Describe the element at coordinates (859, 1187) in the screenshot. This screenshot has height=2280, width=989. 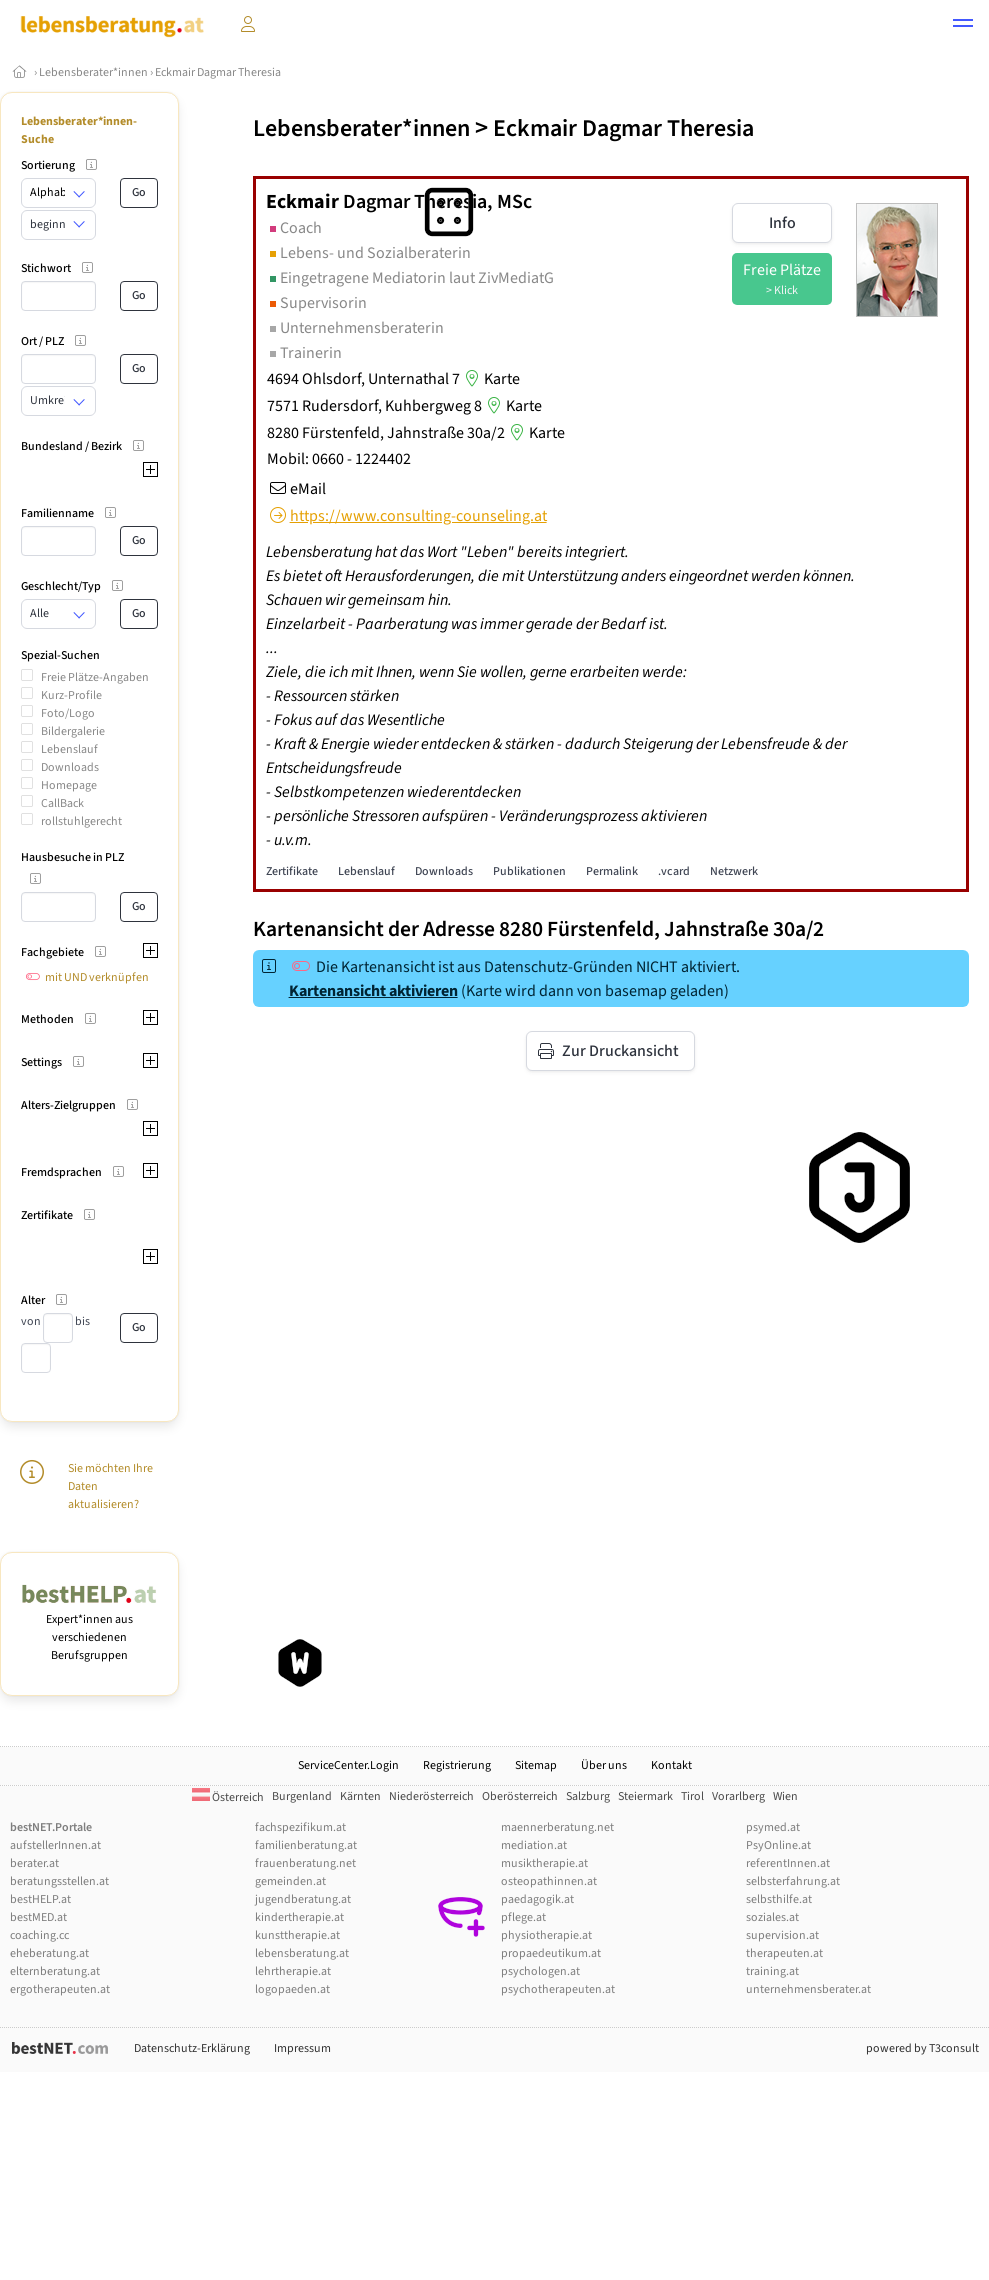
I see `app or service icon with "J" branding` at that location.